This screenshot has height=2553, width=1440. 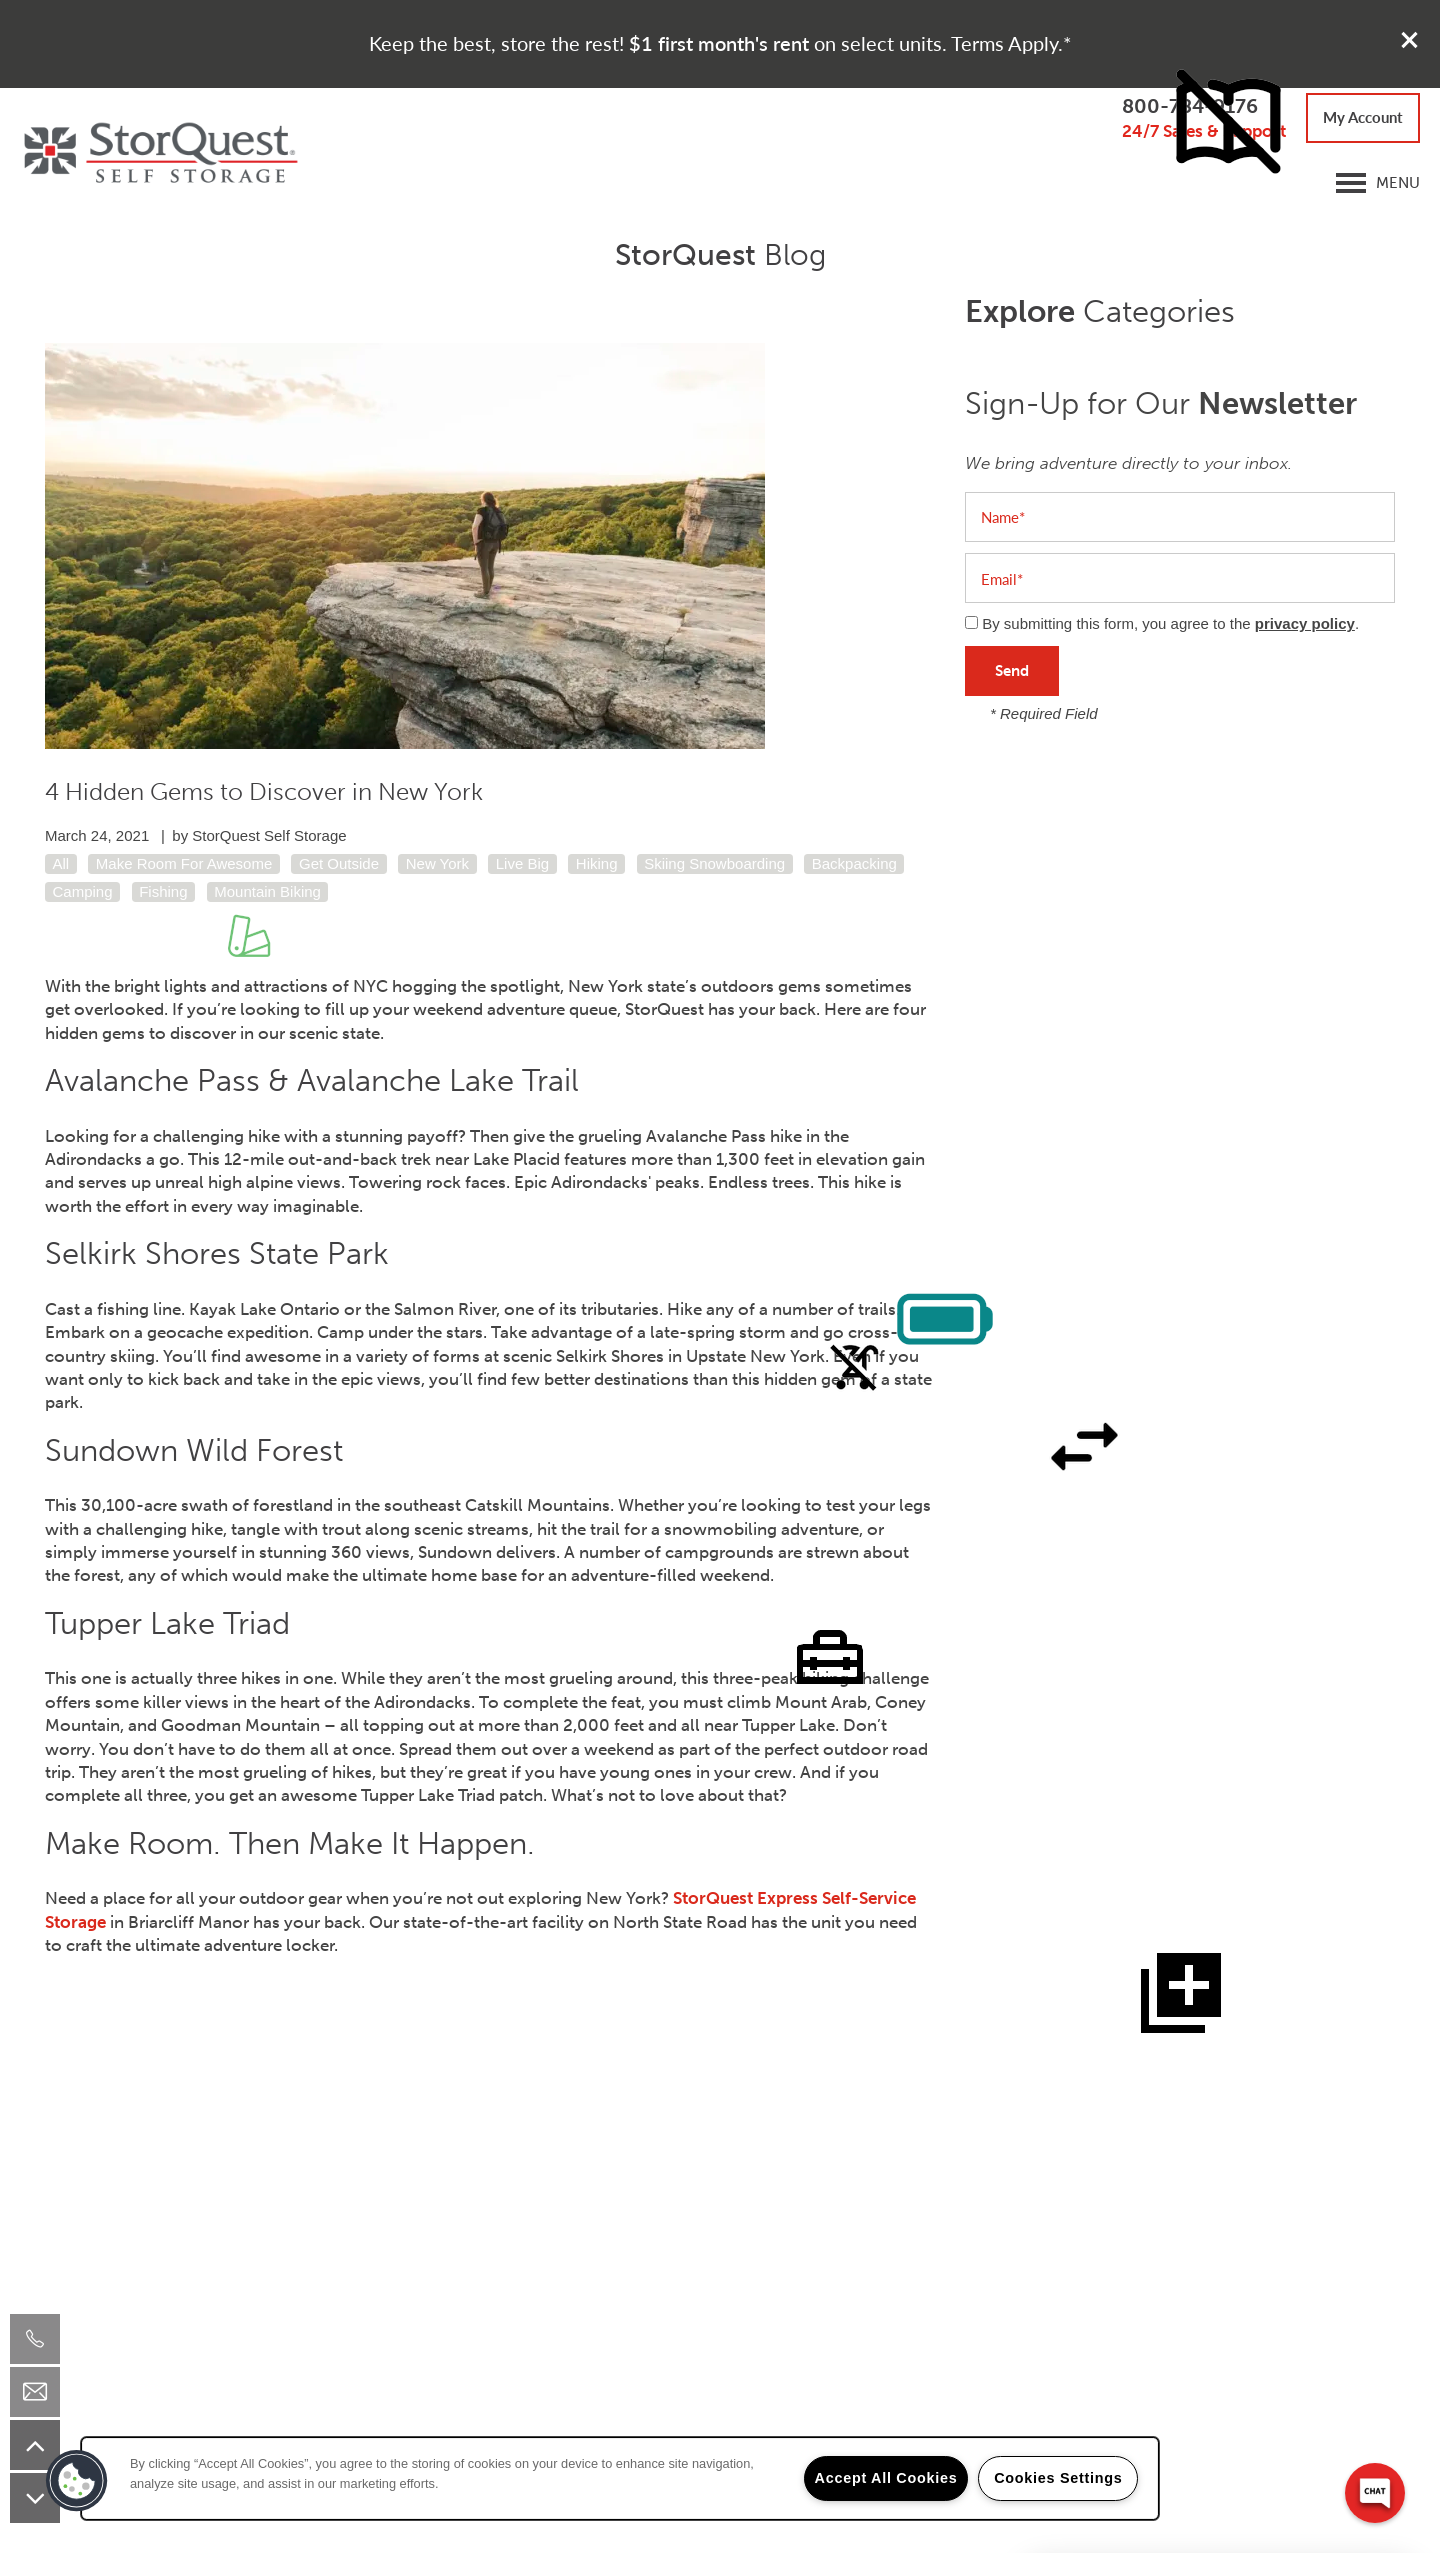 I want to click on open color palette or swatches, so click(x=247, y=937).